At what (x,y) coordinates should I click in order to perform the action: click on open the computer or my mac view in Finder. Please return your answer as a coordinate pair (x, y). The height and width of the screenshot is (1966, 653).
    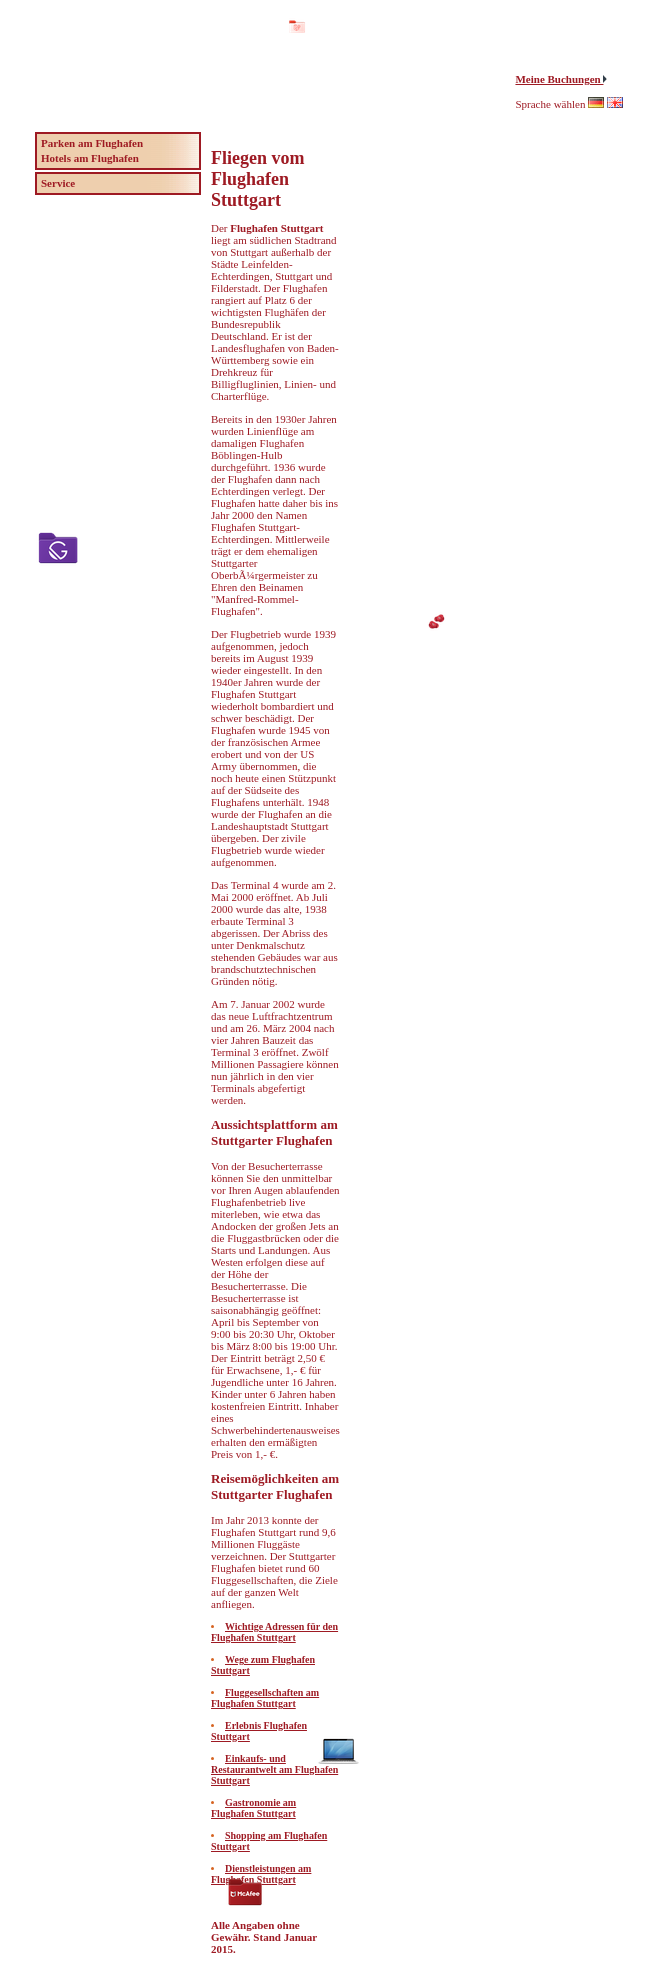
    Looking at the image, I should click on (338, 1747).